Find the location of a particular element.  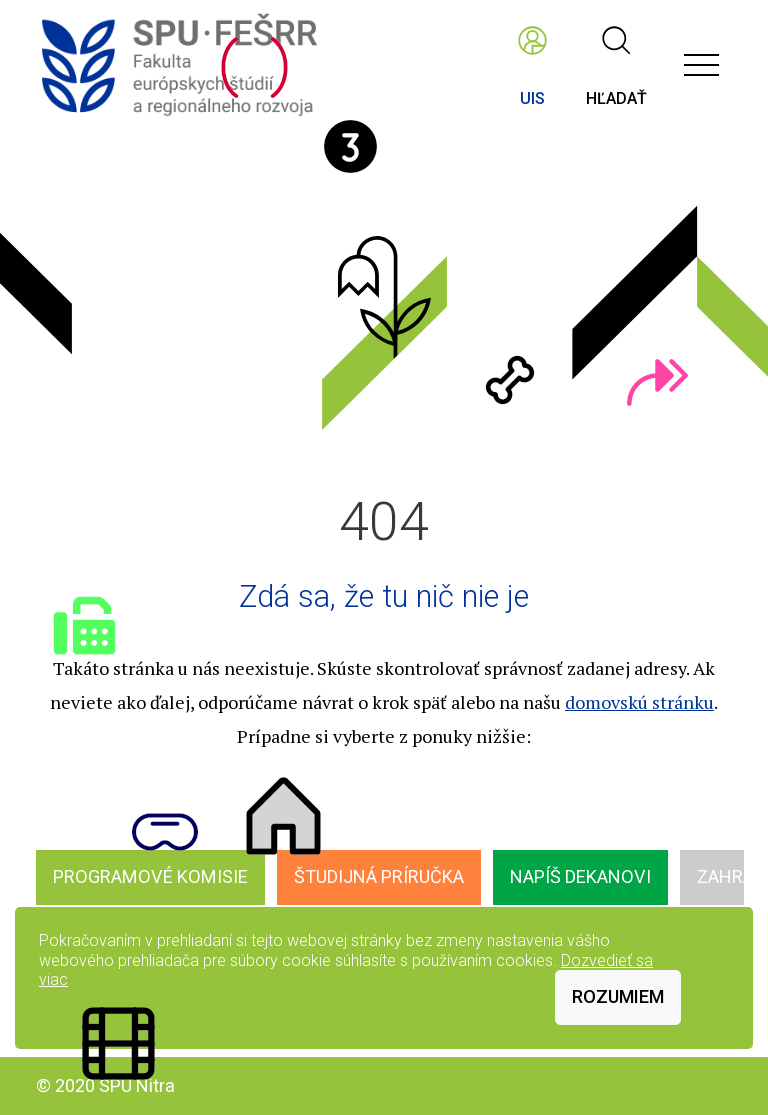

insert parentheses in text or code is located at coordinates (254, 67).